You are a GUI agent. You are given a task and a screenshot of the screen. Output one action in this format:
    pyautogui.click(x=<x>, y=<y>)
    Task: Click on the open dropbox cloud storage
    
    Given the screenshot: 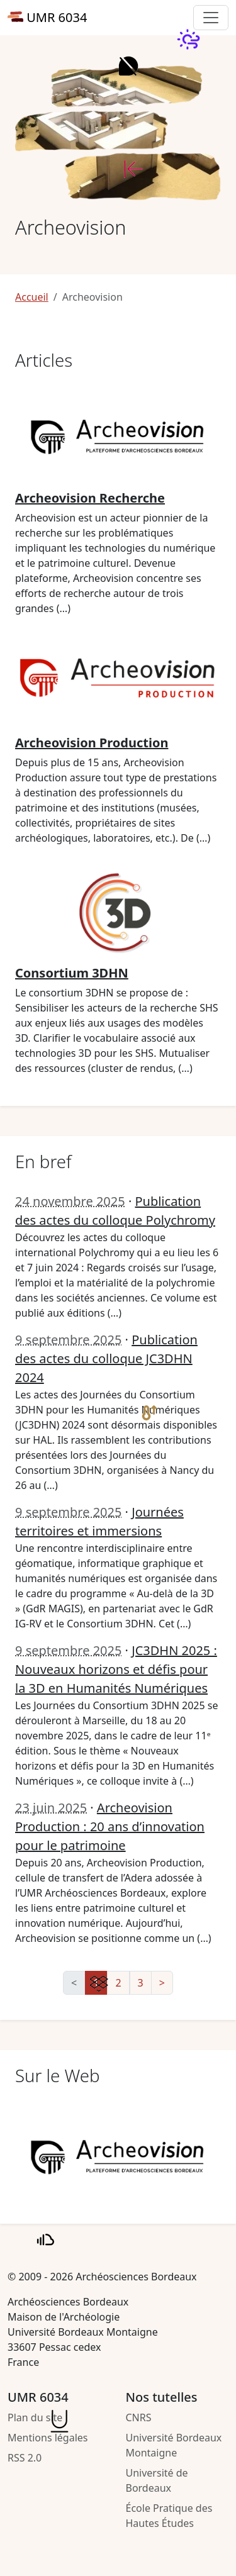 What is the action you would take?
    pyautogui.click(x=99, y=1983)
    